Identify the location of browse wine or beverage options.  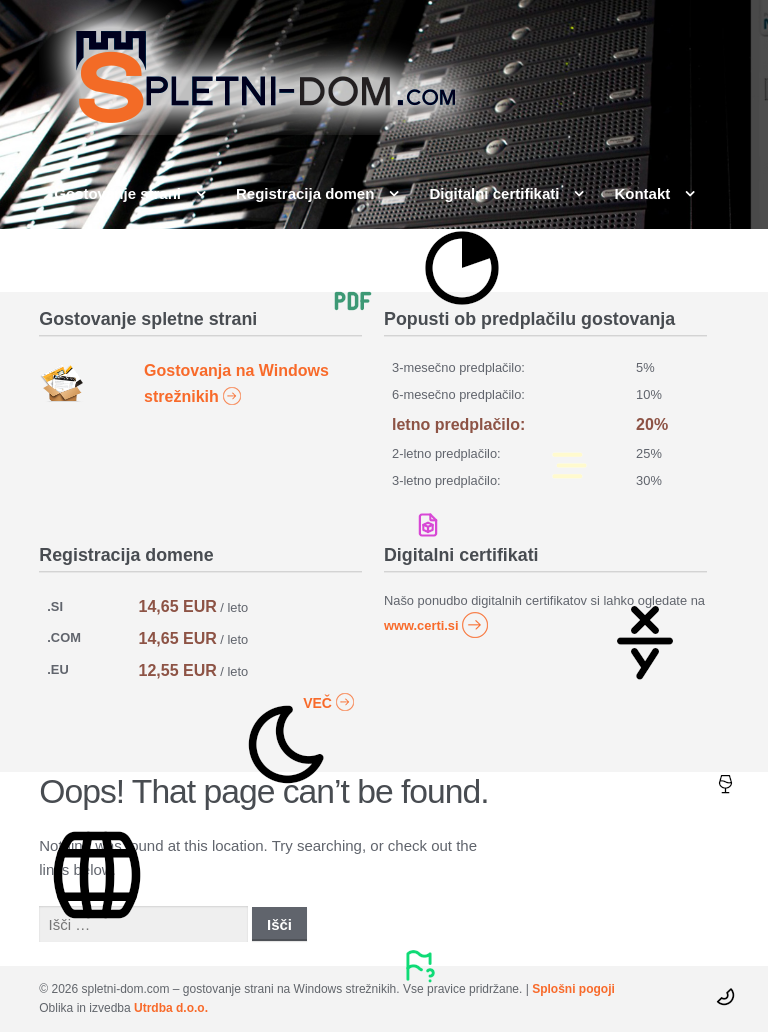
(725, 783).